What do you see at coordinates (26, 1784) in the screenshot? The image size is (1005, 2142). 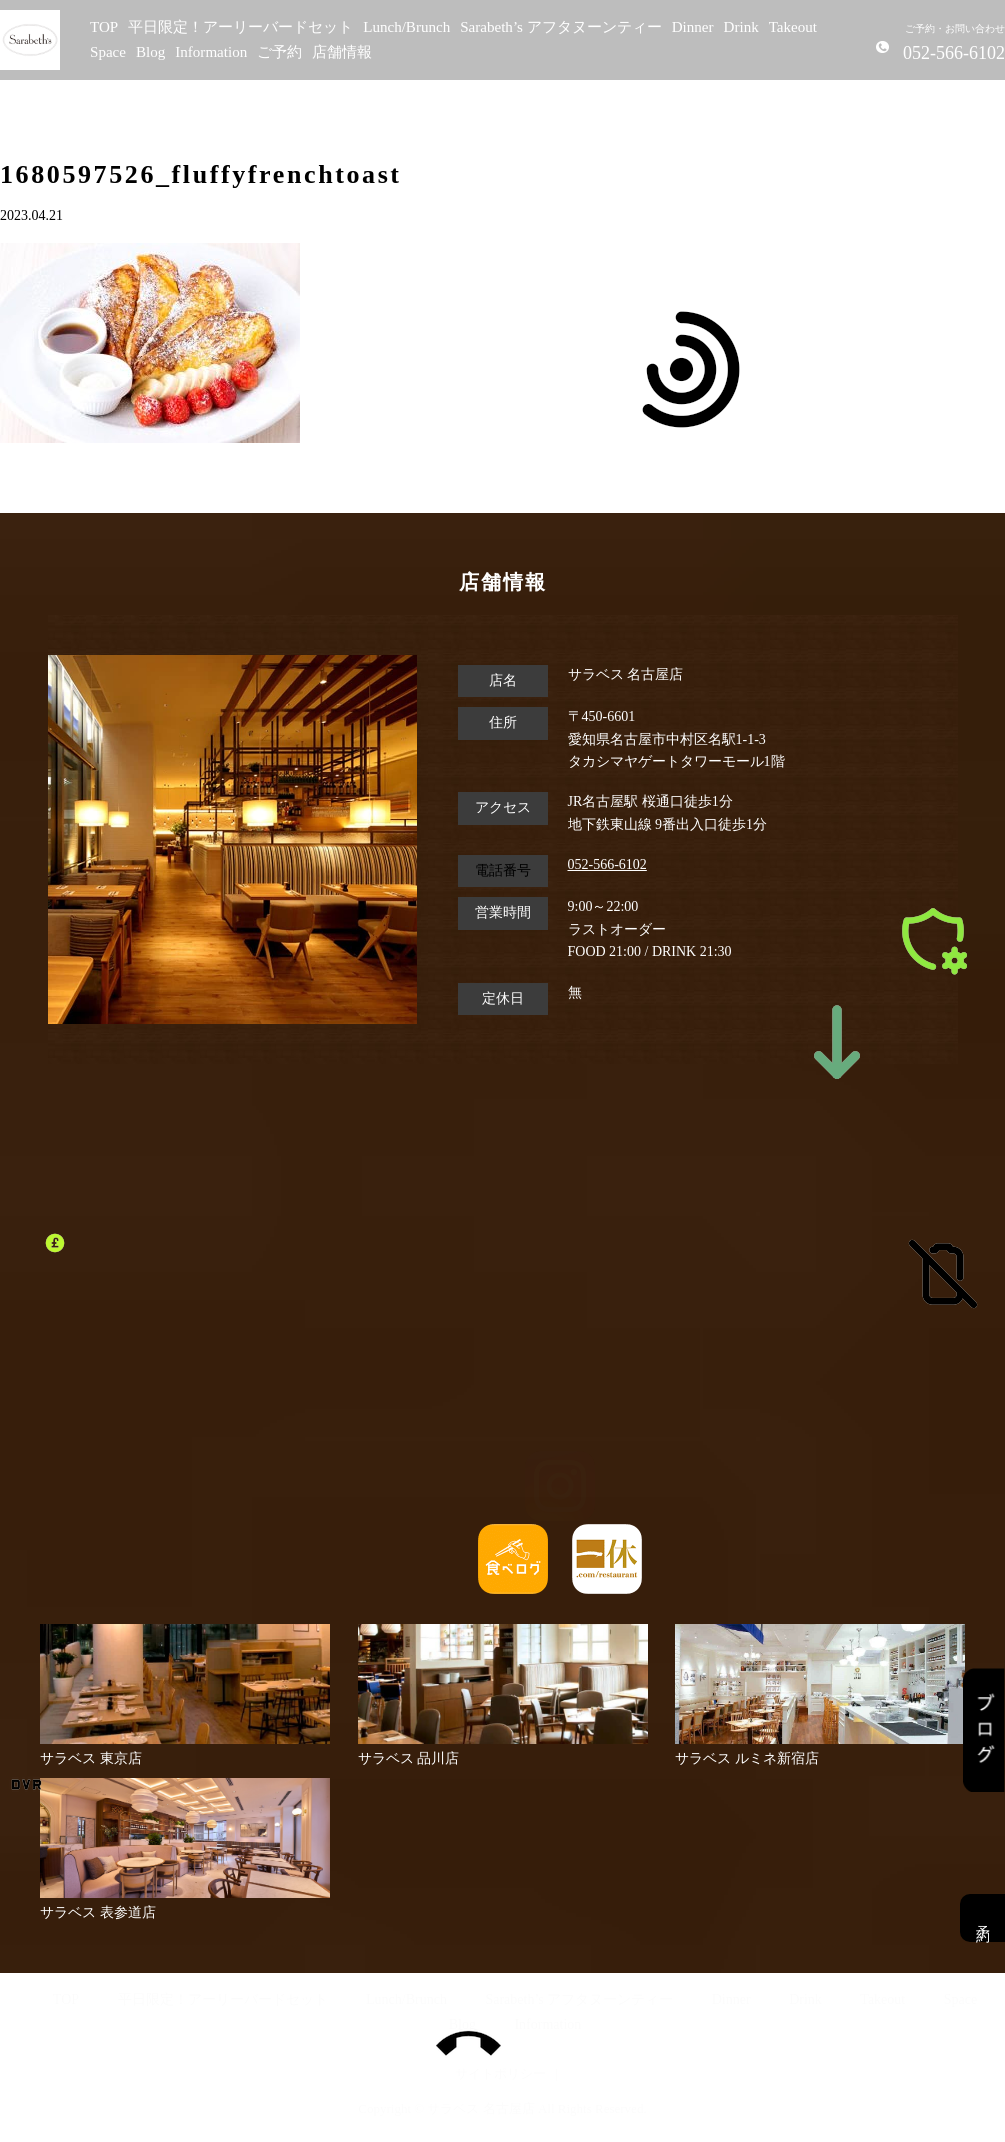 I see `access DVR recordings` at bounding box center [26, 1784].